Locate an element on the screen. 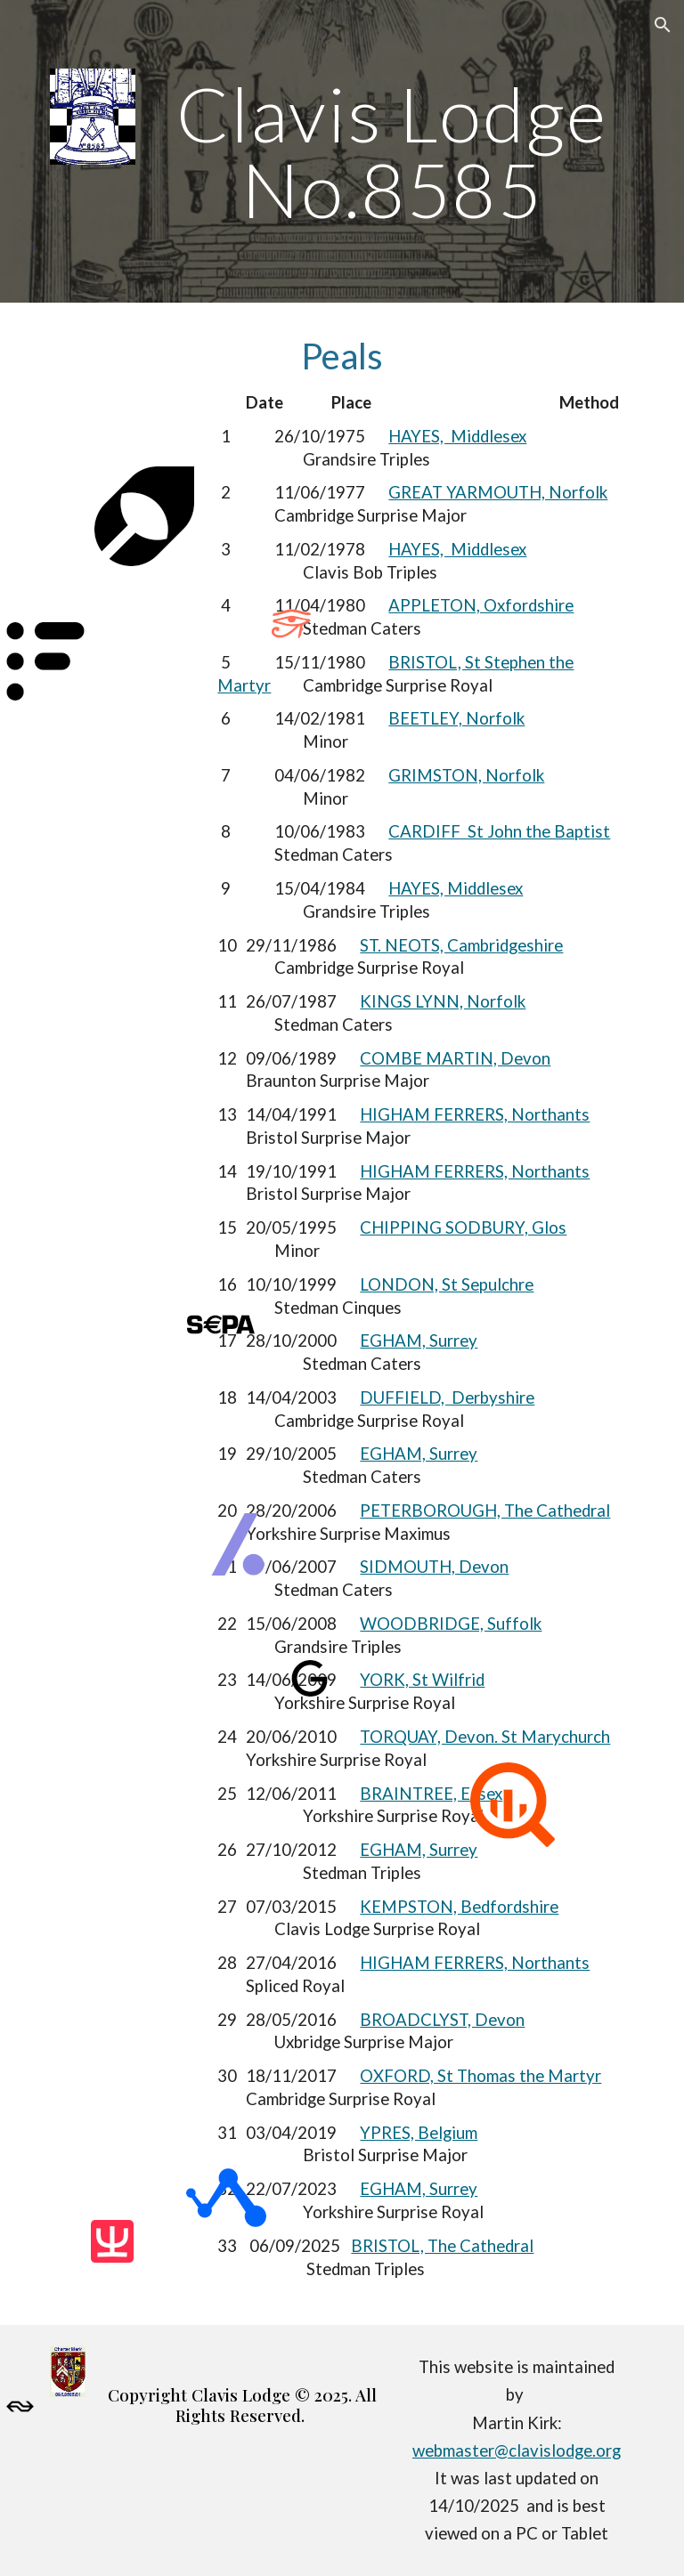 The height and width of the screenshot is (2576, 684). open the Nederlandse Spoorwegen (NS) Dutch railways app is located at coordinates (20, 2406).